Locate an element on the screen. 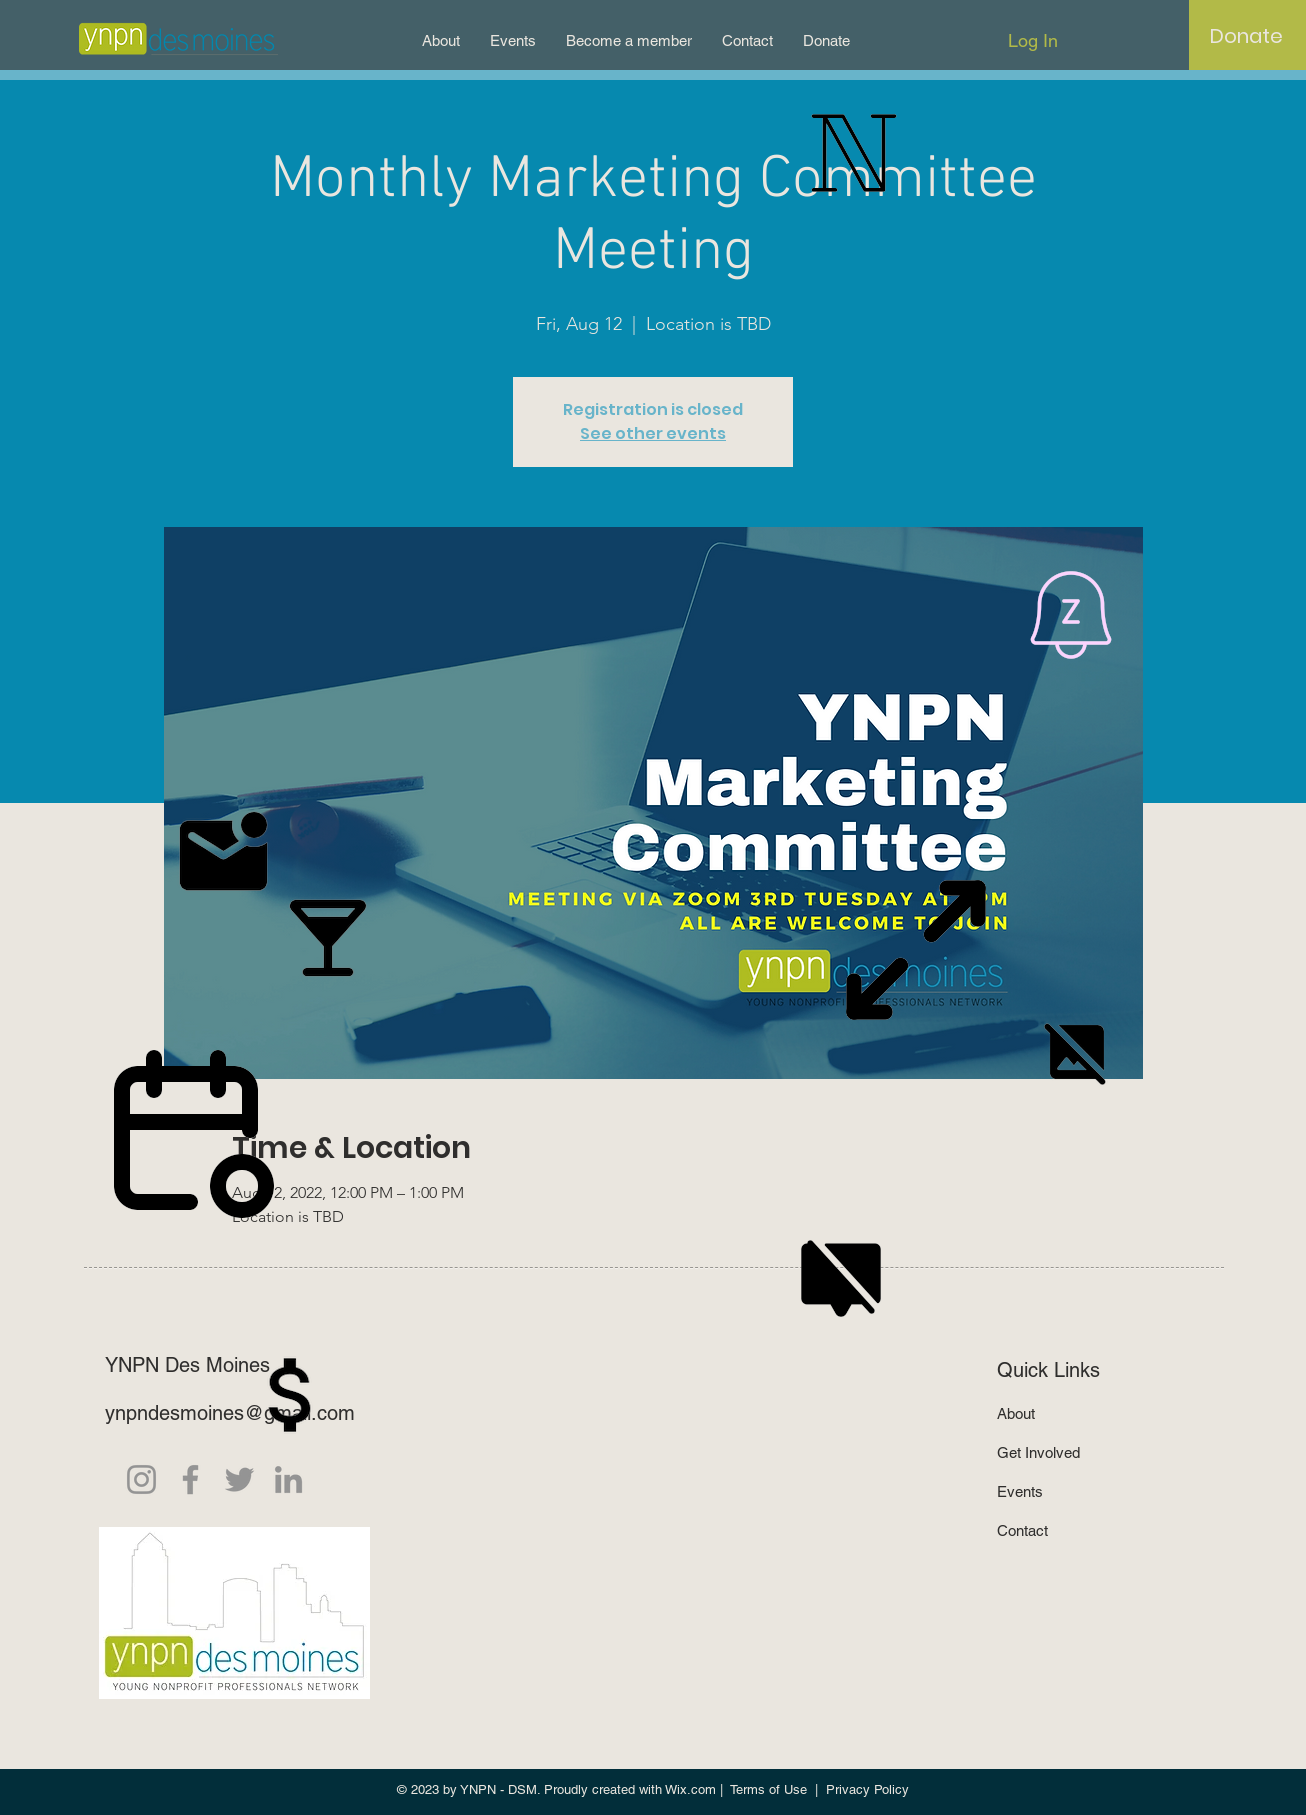 The image size is (1306, 1815). calendar event with notification or reminder is located at coordinates (186, 1130).